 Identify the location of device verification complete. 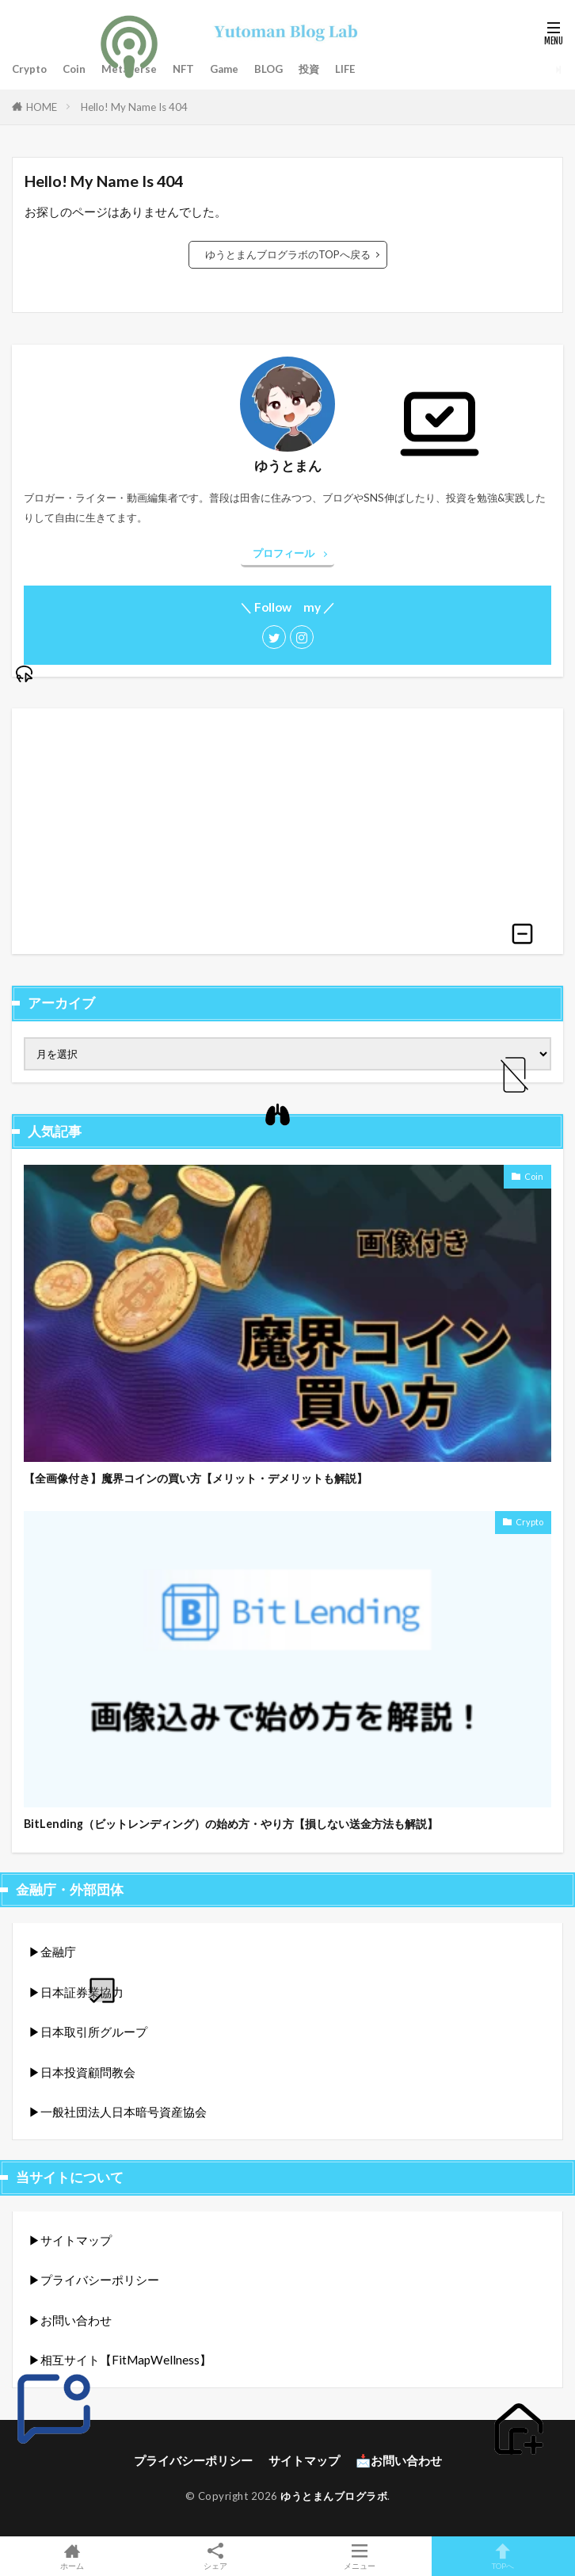
(440, 424).